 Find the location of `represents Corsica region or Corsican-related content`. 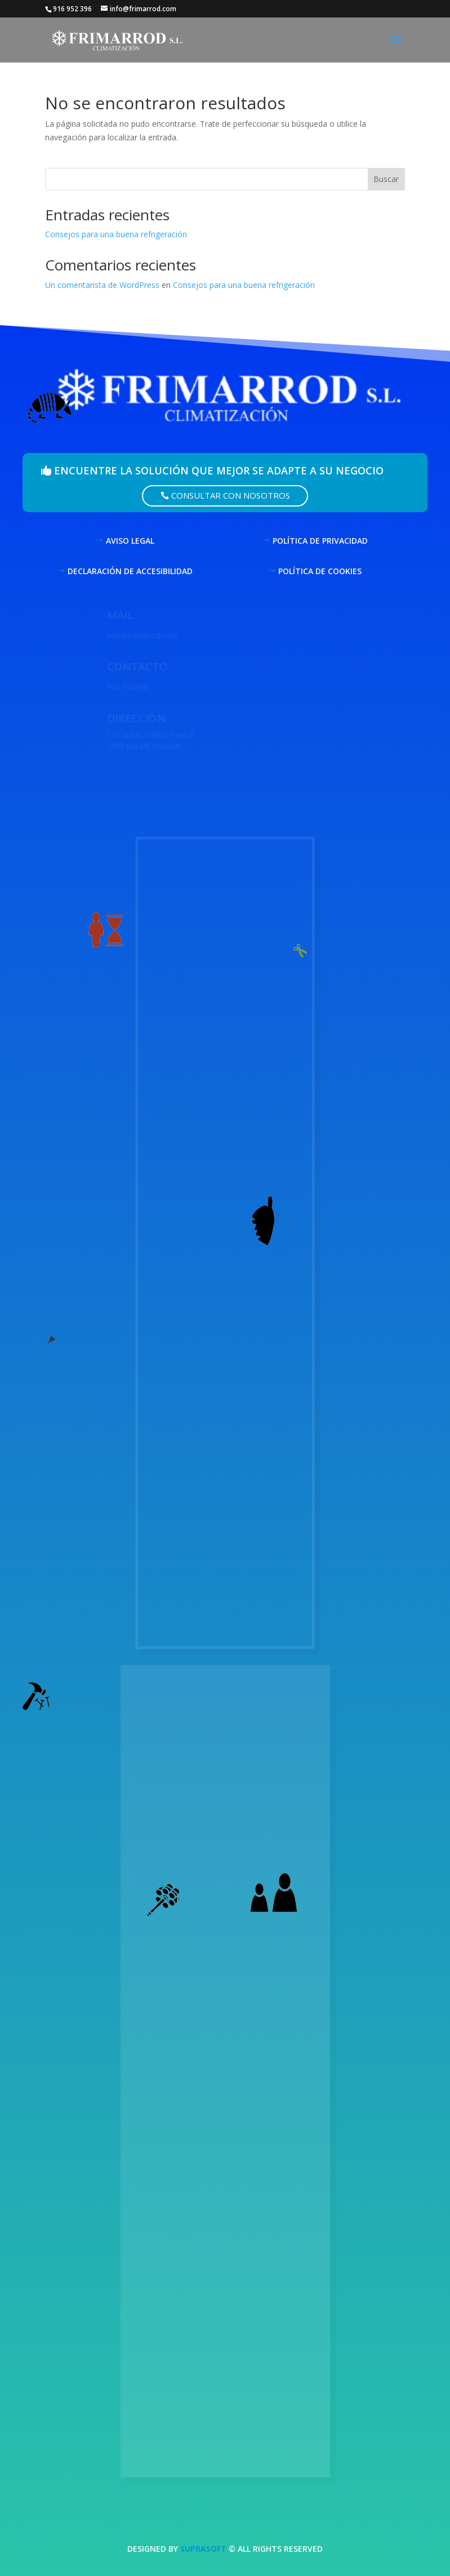

represents Corsica region or Corsican-related content is located at coordinates (263, 1221).